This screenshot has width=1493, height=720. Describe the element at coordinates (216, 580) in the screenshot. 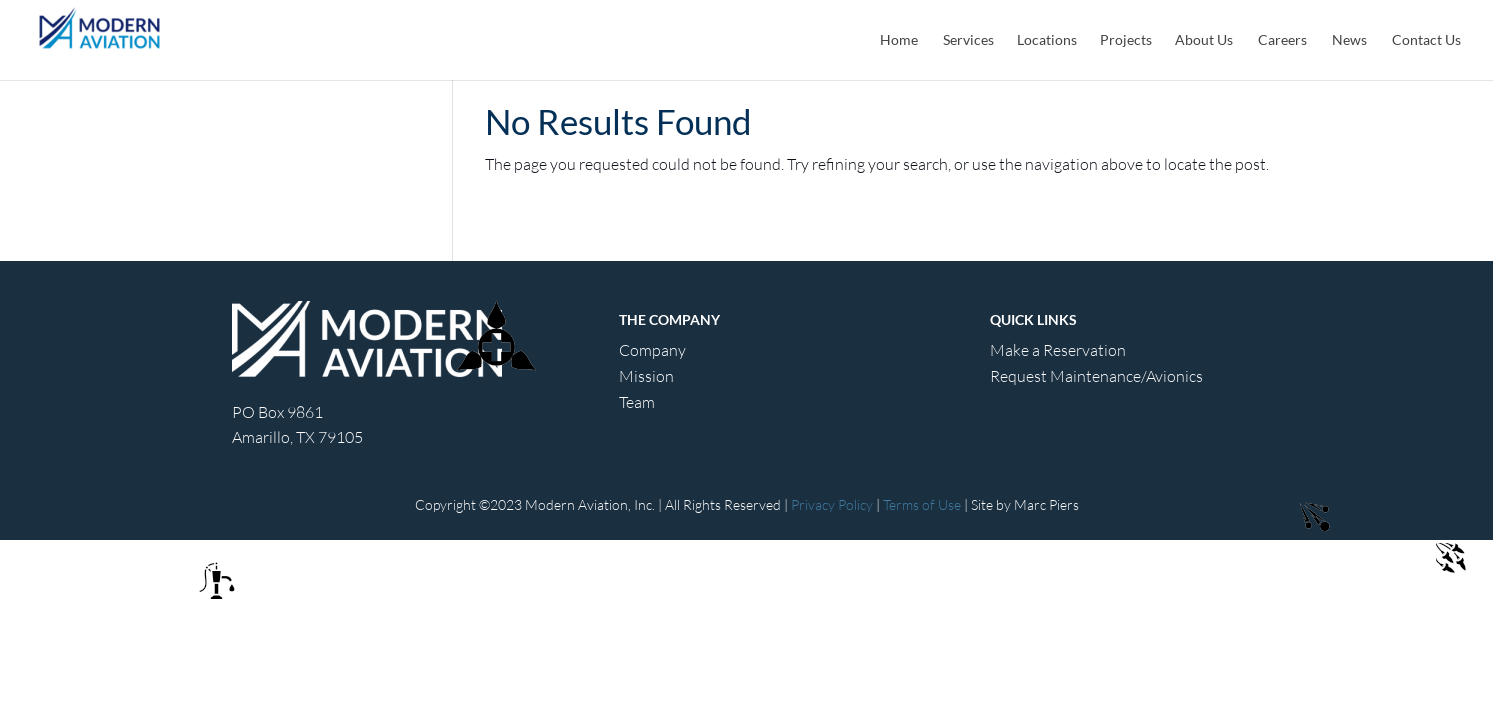

I see `manual water pump tool or equipment` at that location.